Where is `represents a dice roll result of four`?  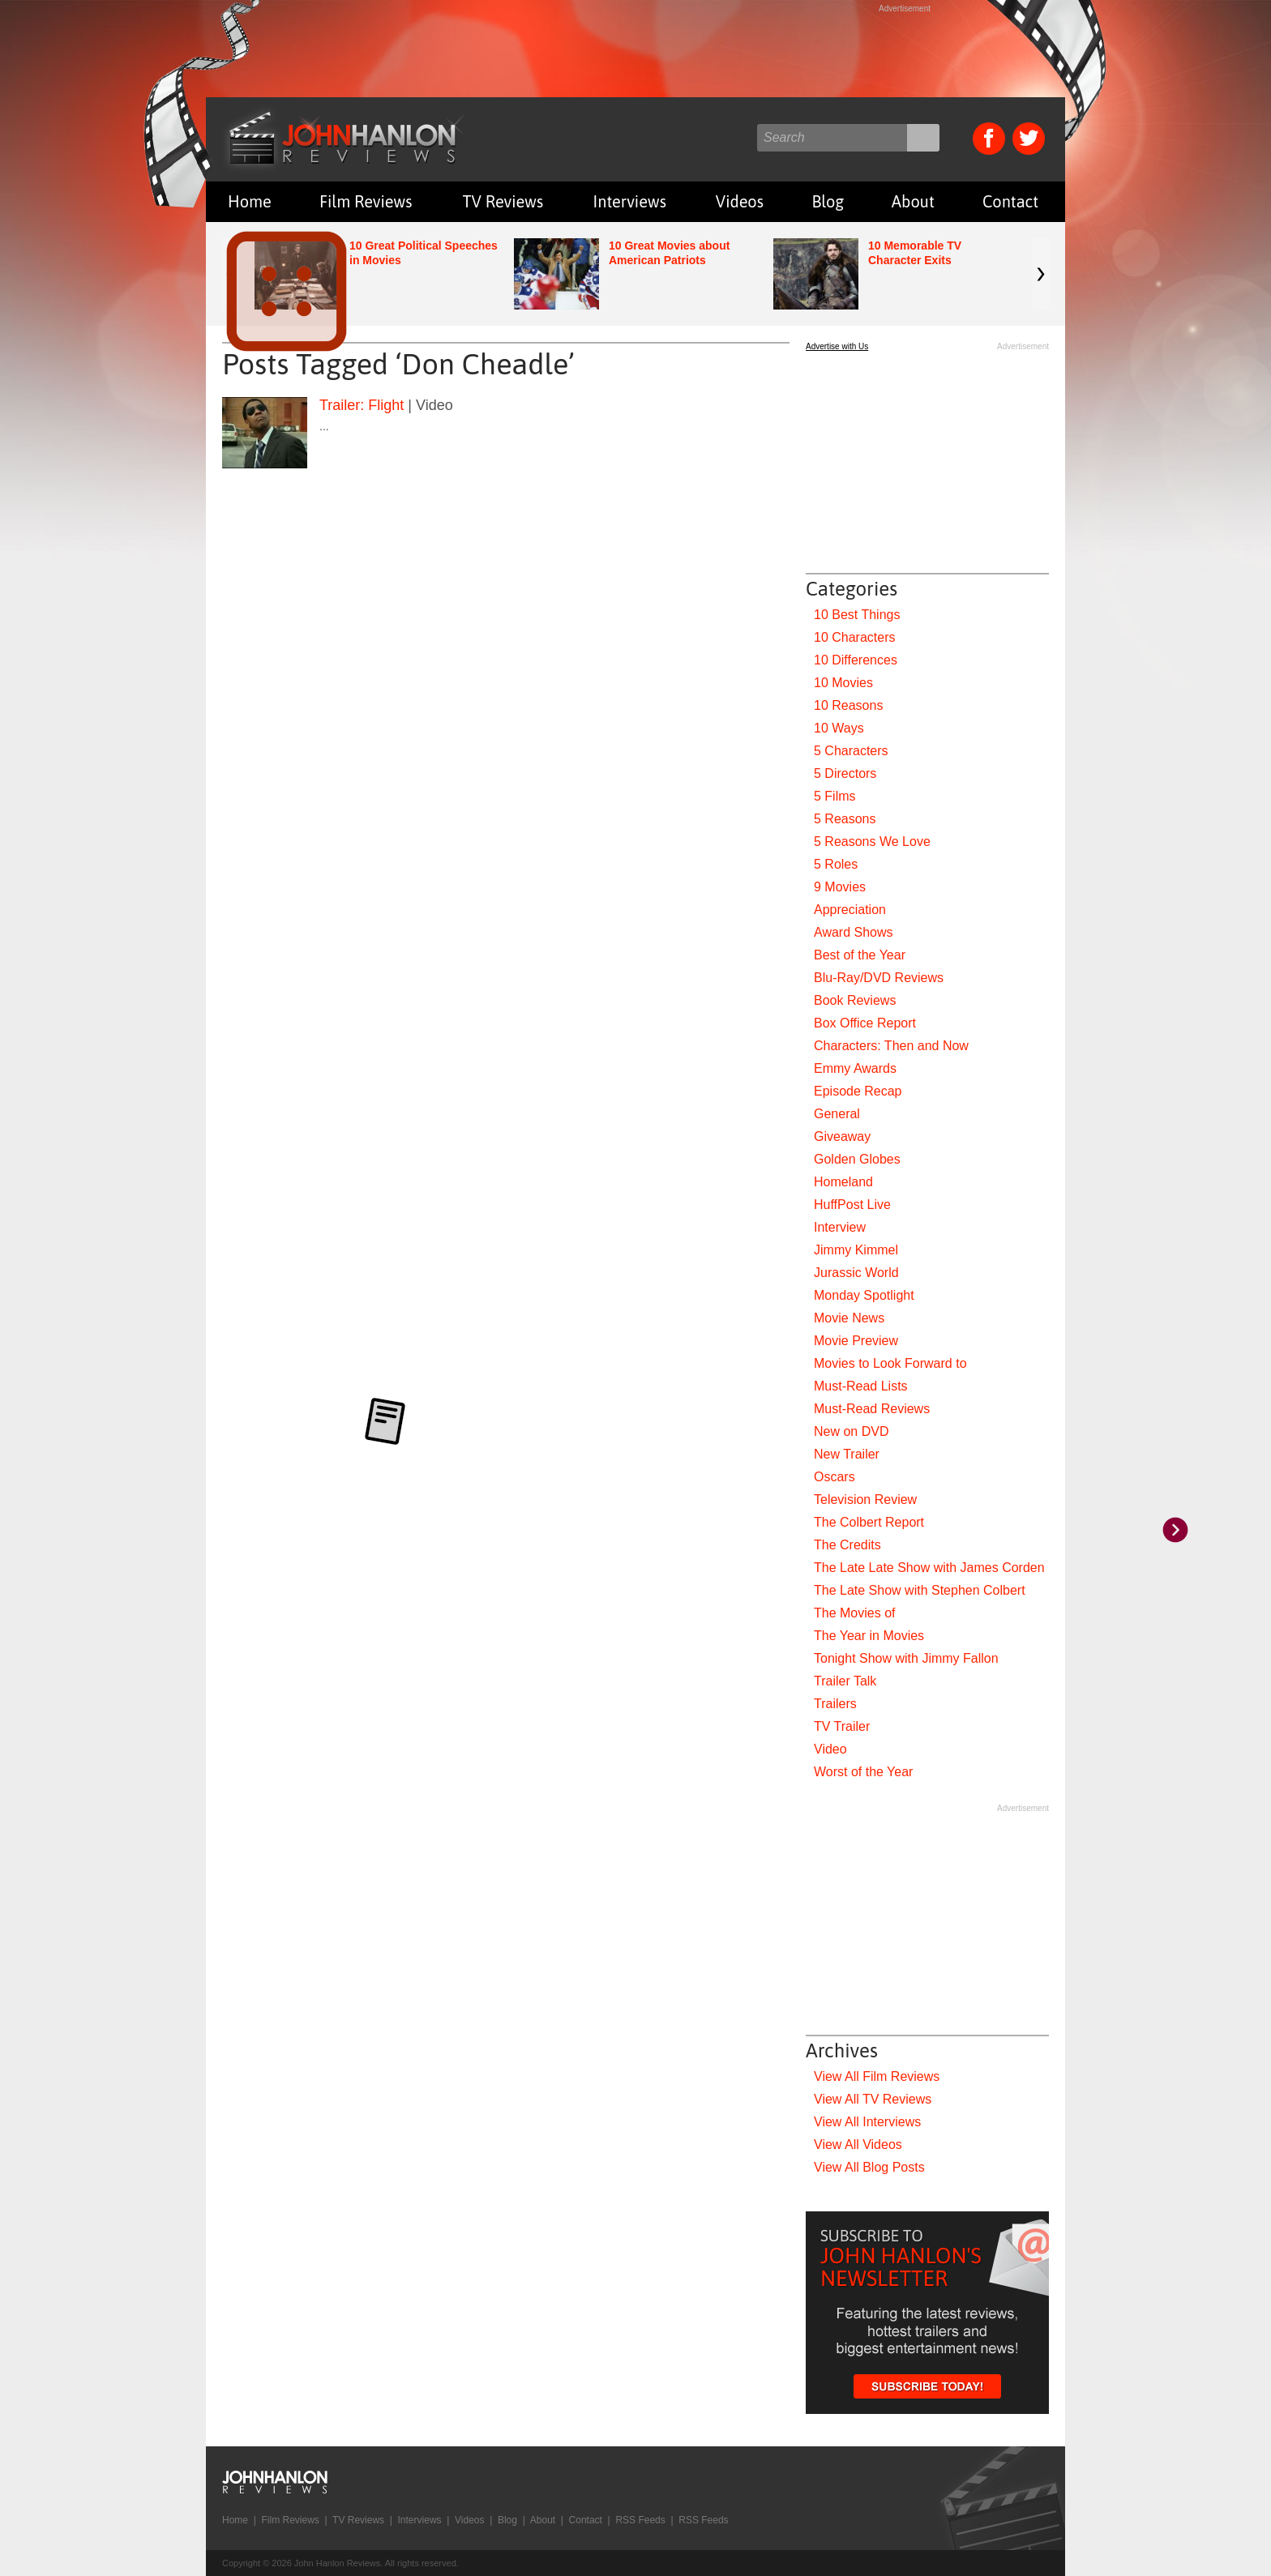 represents a dice roll result of four is located at coordinates (286, 291).